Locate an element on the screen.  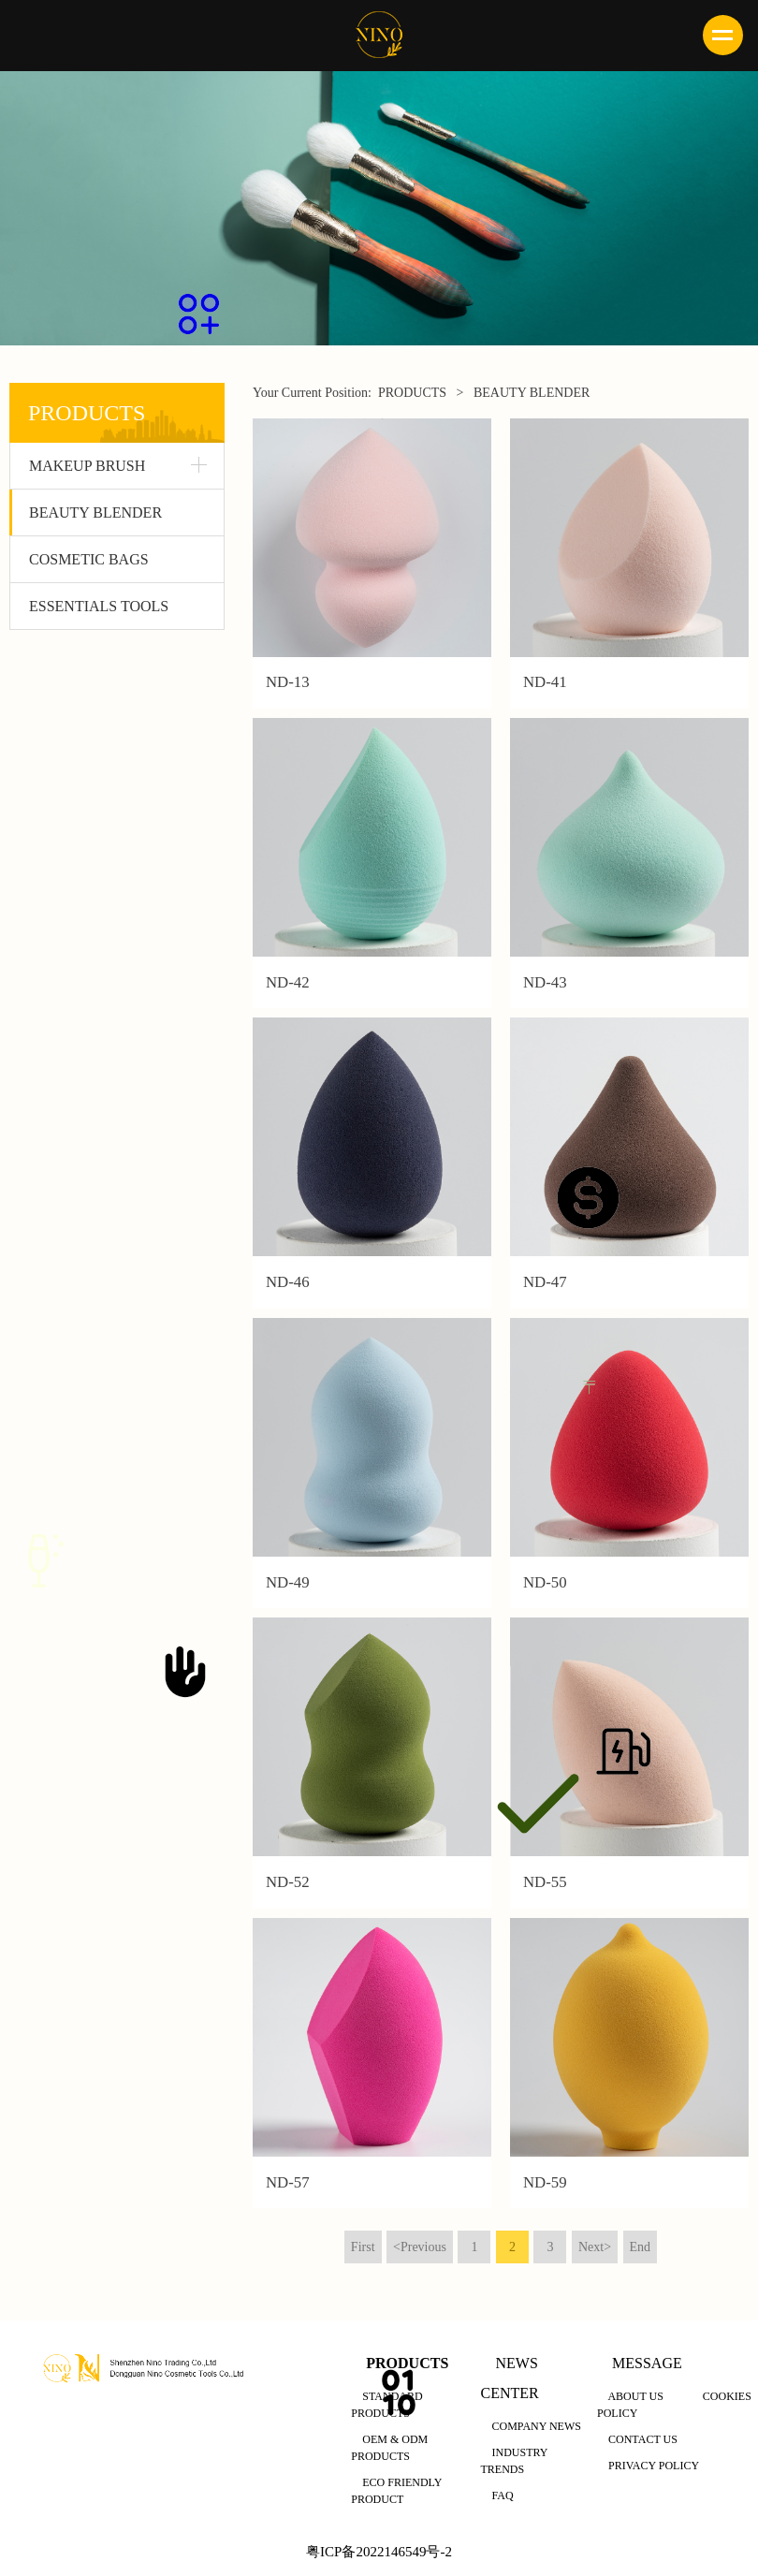
view your account balance is located at coordinates (588, 1197).